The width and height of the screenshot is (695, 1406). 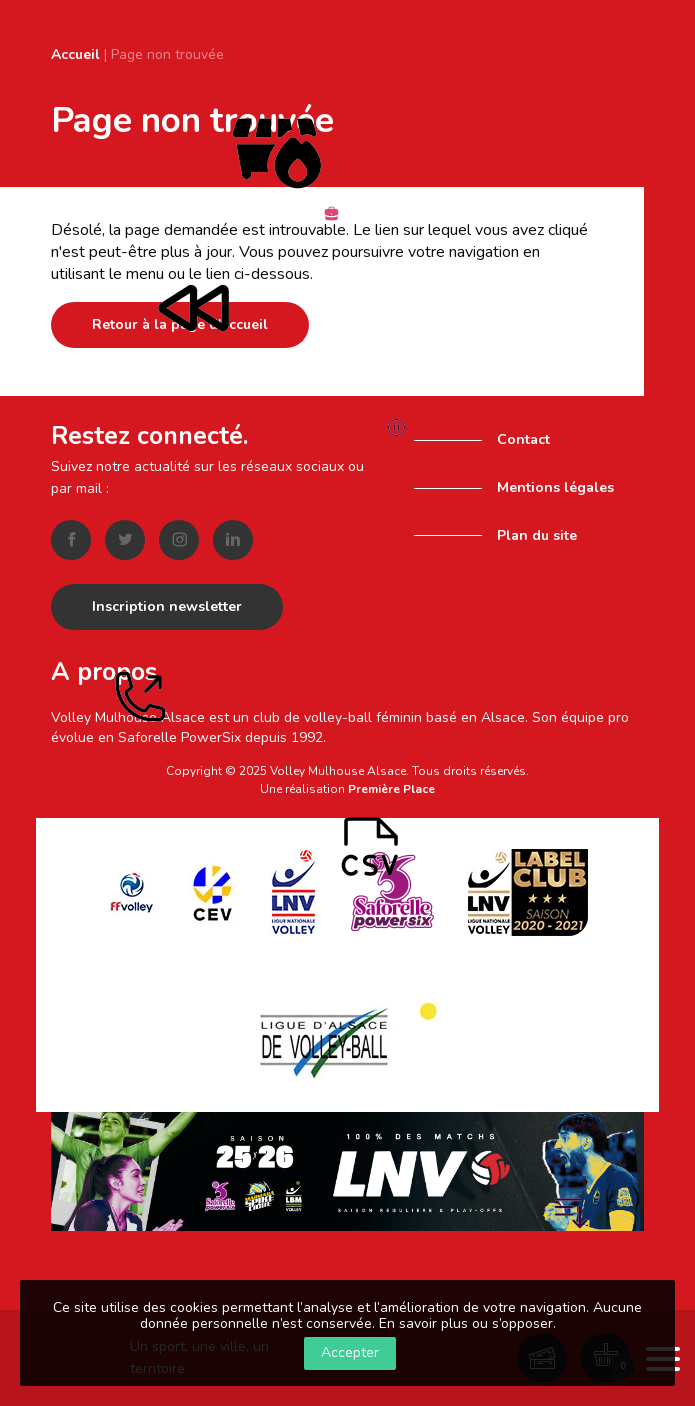 I want to click on make an outgoing call, so click(x=140, y=696).